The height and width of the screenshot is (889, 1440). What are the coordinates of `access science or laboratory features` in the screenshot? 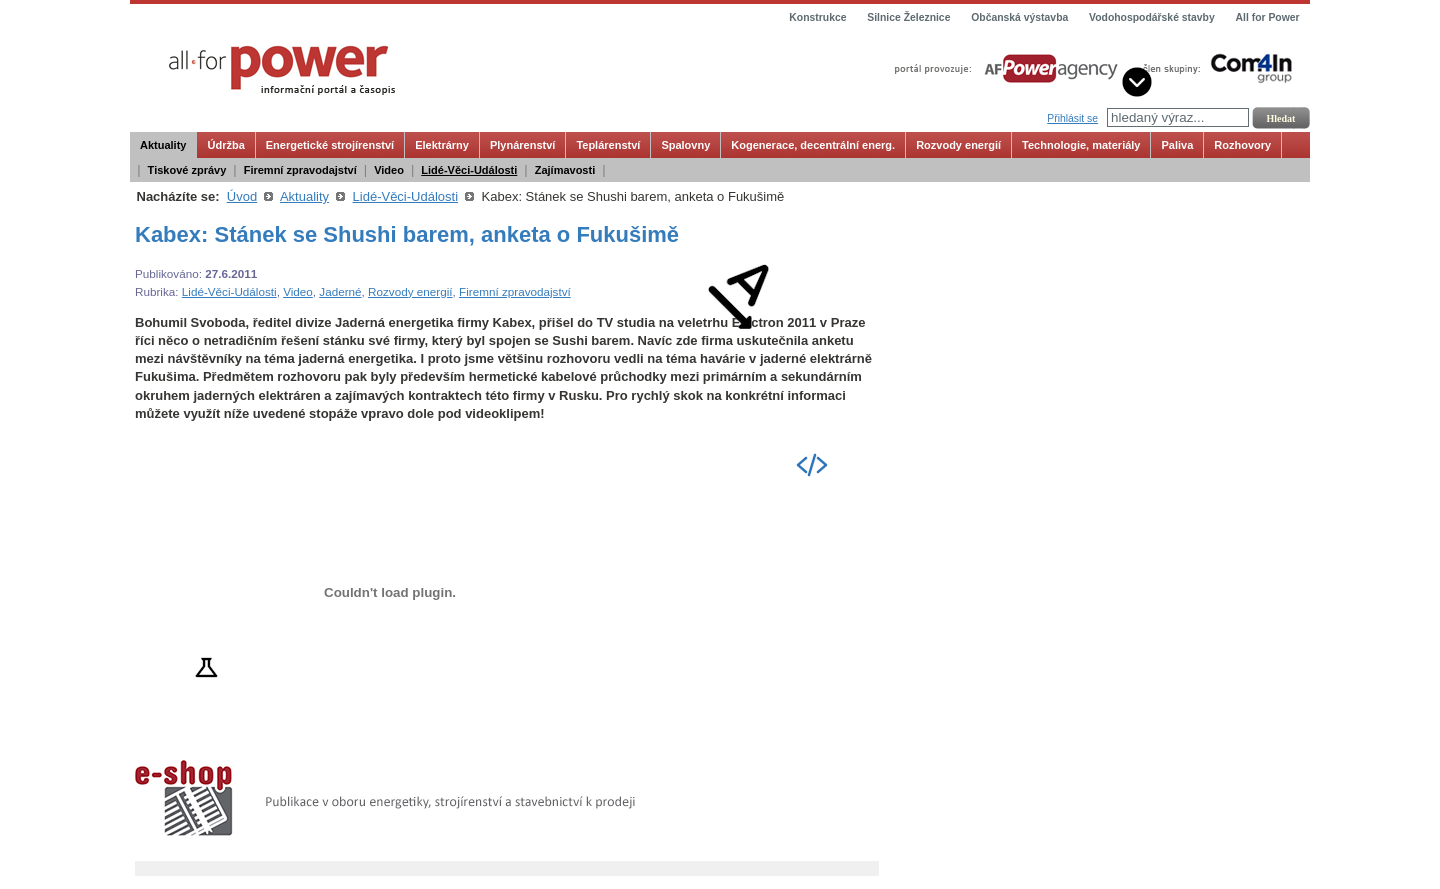 It's located at (206, 667).